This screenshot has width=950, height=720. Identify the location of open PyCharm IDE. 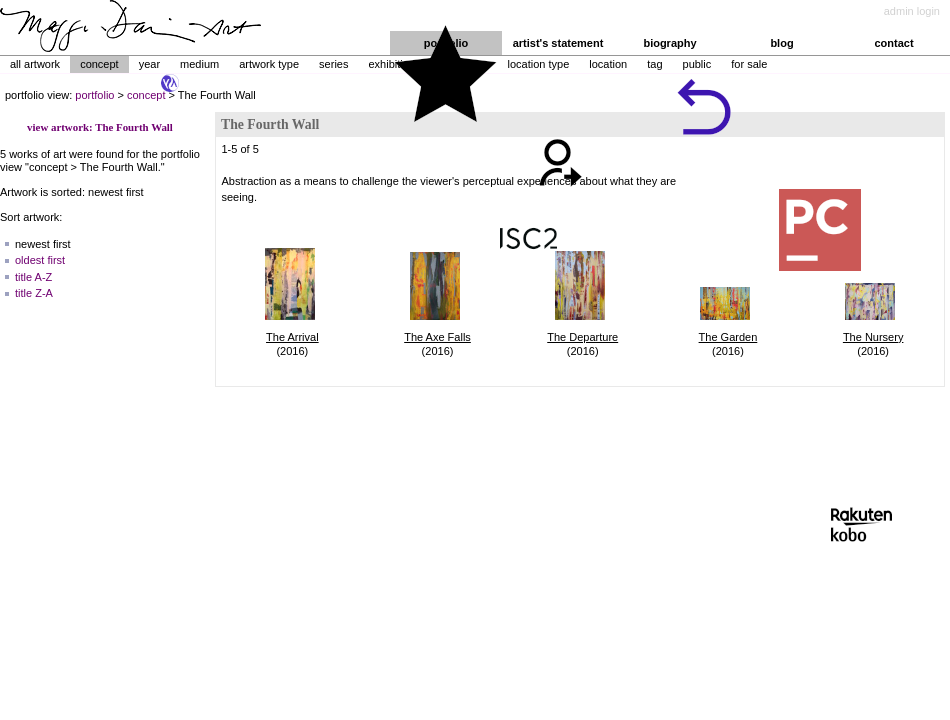
(820, 230).